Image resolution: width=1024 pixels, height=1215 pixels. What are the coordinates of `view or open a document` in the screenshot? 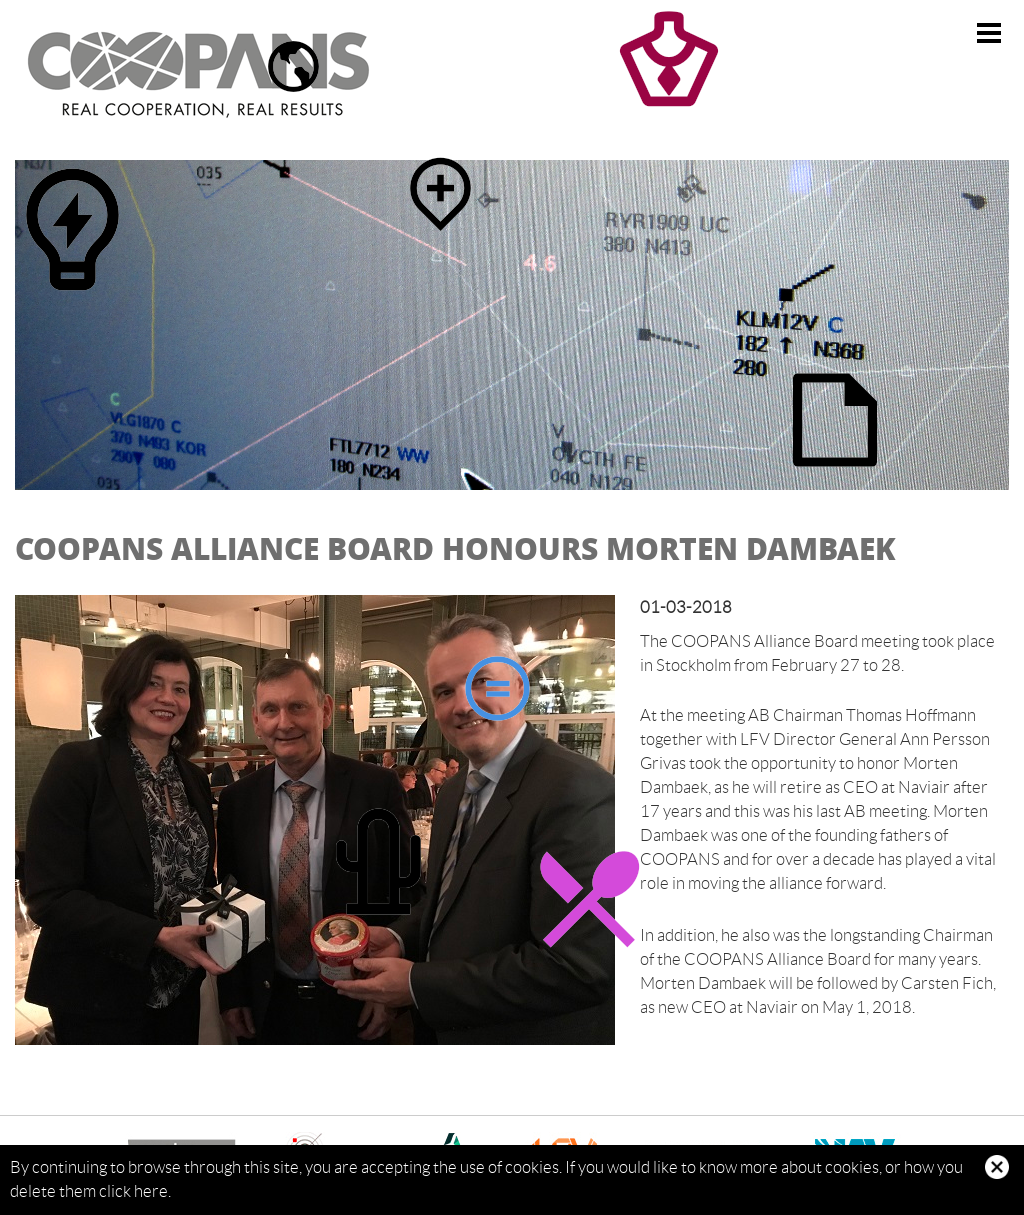 It's located at (835, 420).